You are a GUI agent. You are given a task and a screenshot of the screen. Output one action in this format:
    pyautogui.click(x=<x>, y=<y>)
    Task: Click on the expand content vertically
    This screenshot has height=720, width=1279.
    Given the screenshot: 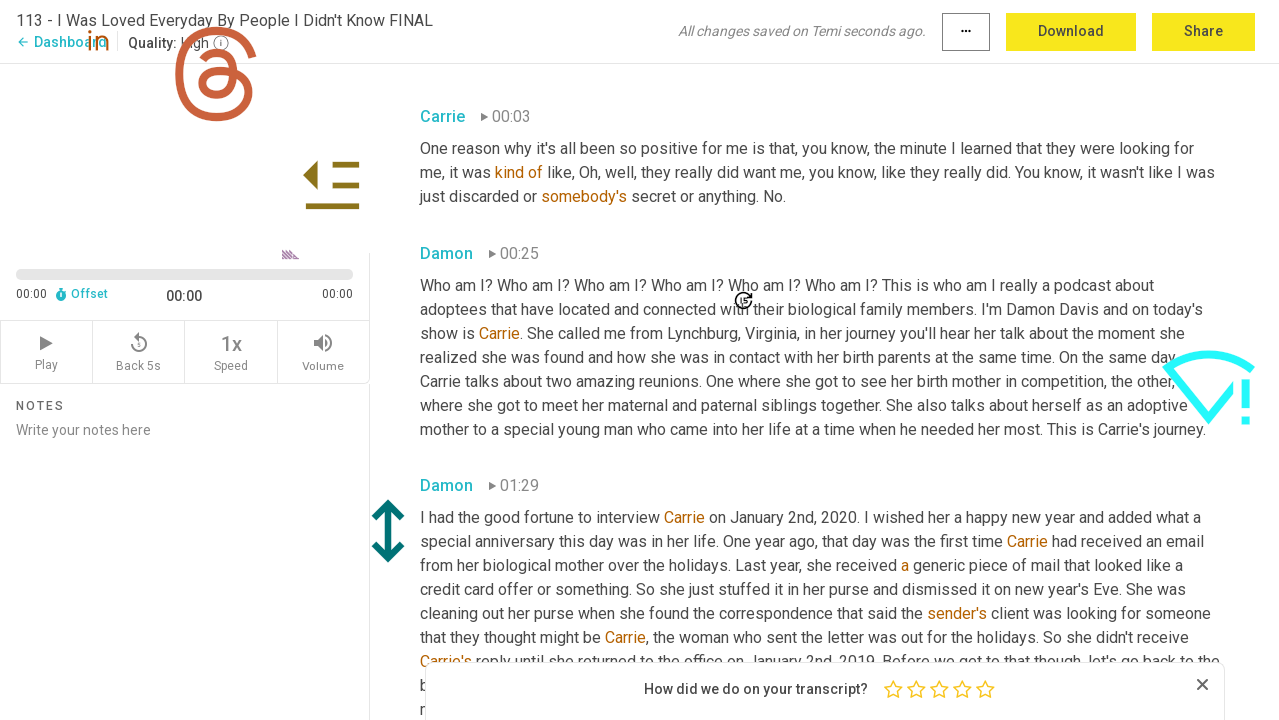 What is the action you would take?
    pyautogui.click(x=388, y=531)
    